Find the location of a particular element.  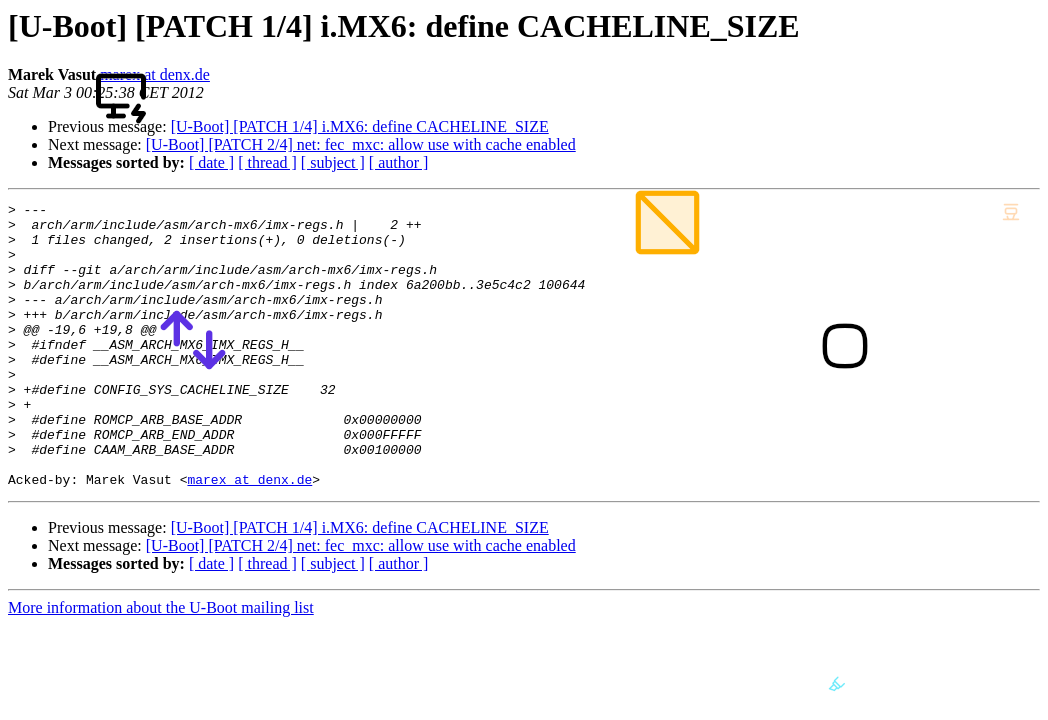

highlight or mark selected text is located at coordinates (836, 684).